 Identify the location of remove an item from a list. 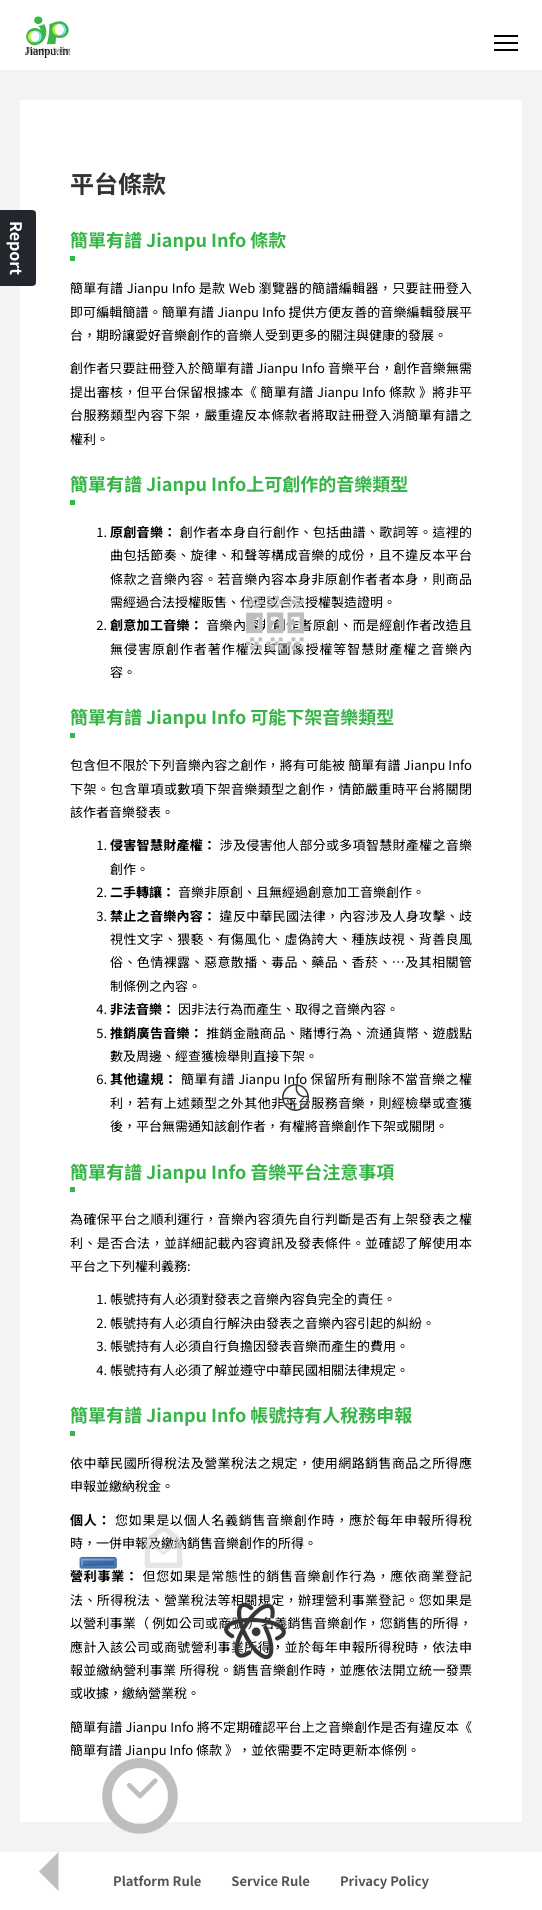
(97, 1564).